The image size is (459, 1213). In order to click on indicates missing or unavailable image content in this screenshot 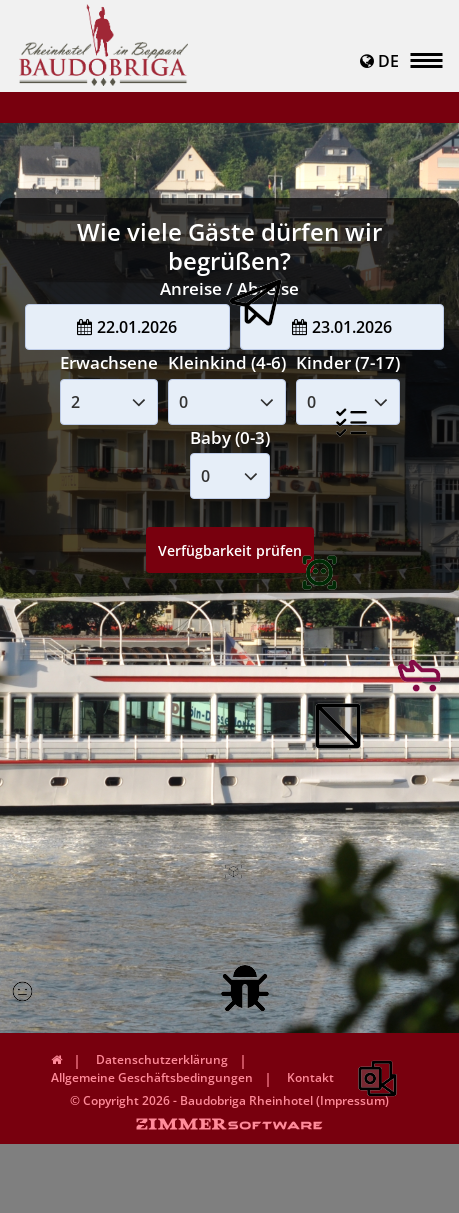, I will do `click(338, 726)`.